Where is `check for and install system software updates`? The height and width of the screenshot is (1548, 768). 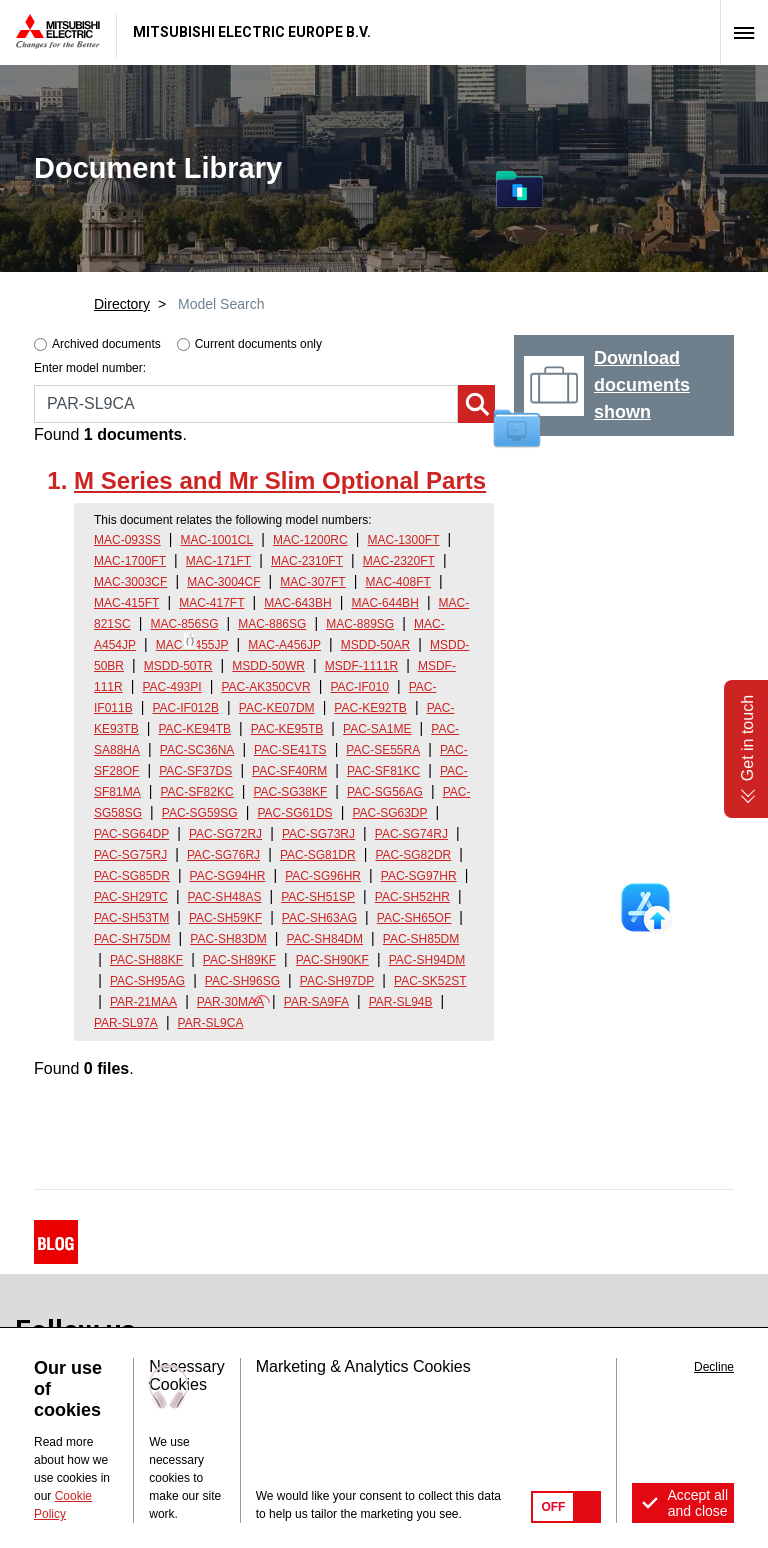
check for and install system software updates is located at coordinates (645, 907).